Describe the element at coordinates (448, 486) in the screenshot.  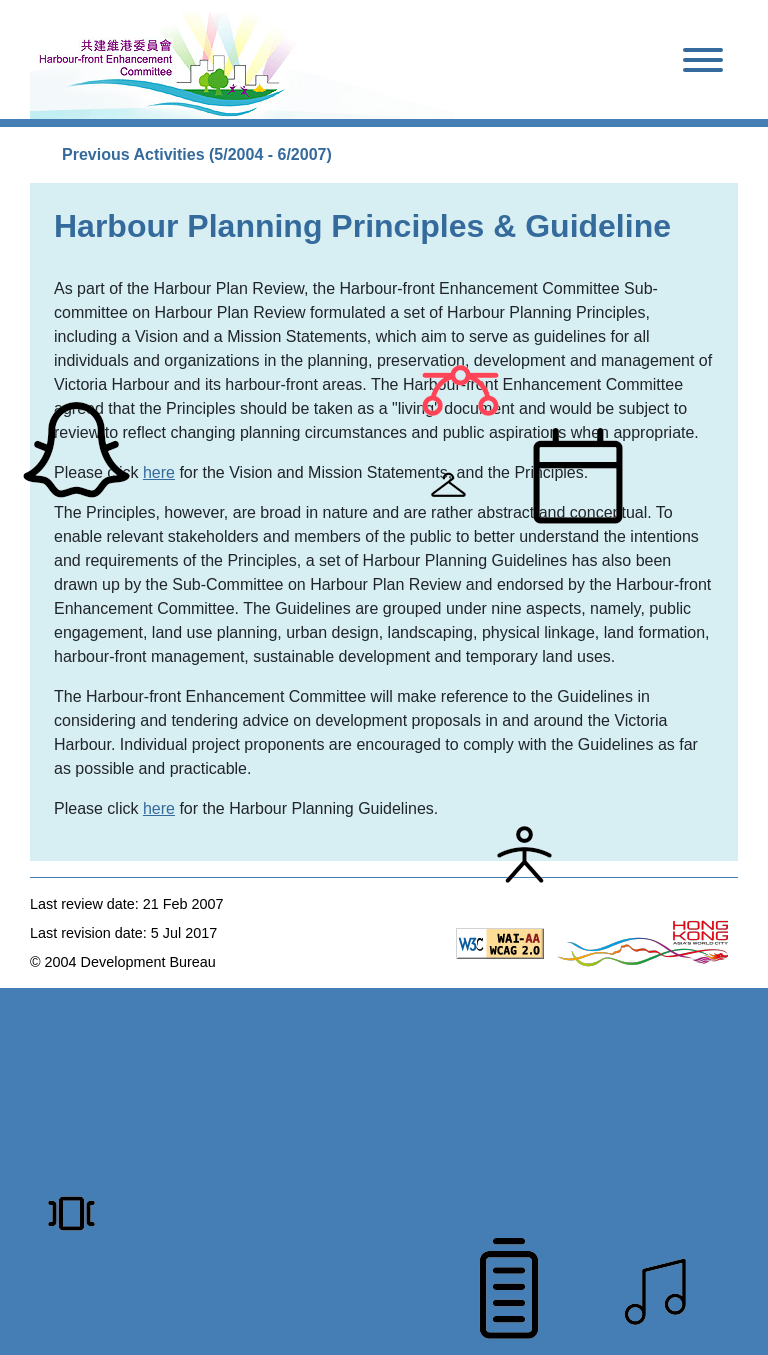
I see `access wardrobe or clothing options` at that location.